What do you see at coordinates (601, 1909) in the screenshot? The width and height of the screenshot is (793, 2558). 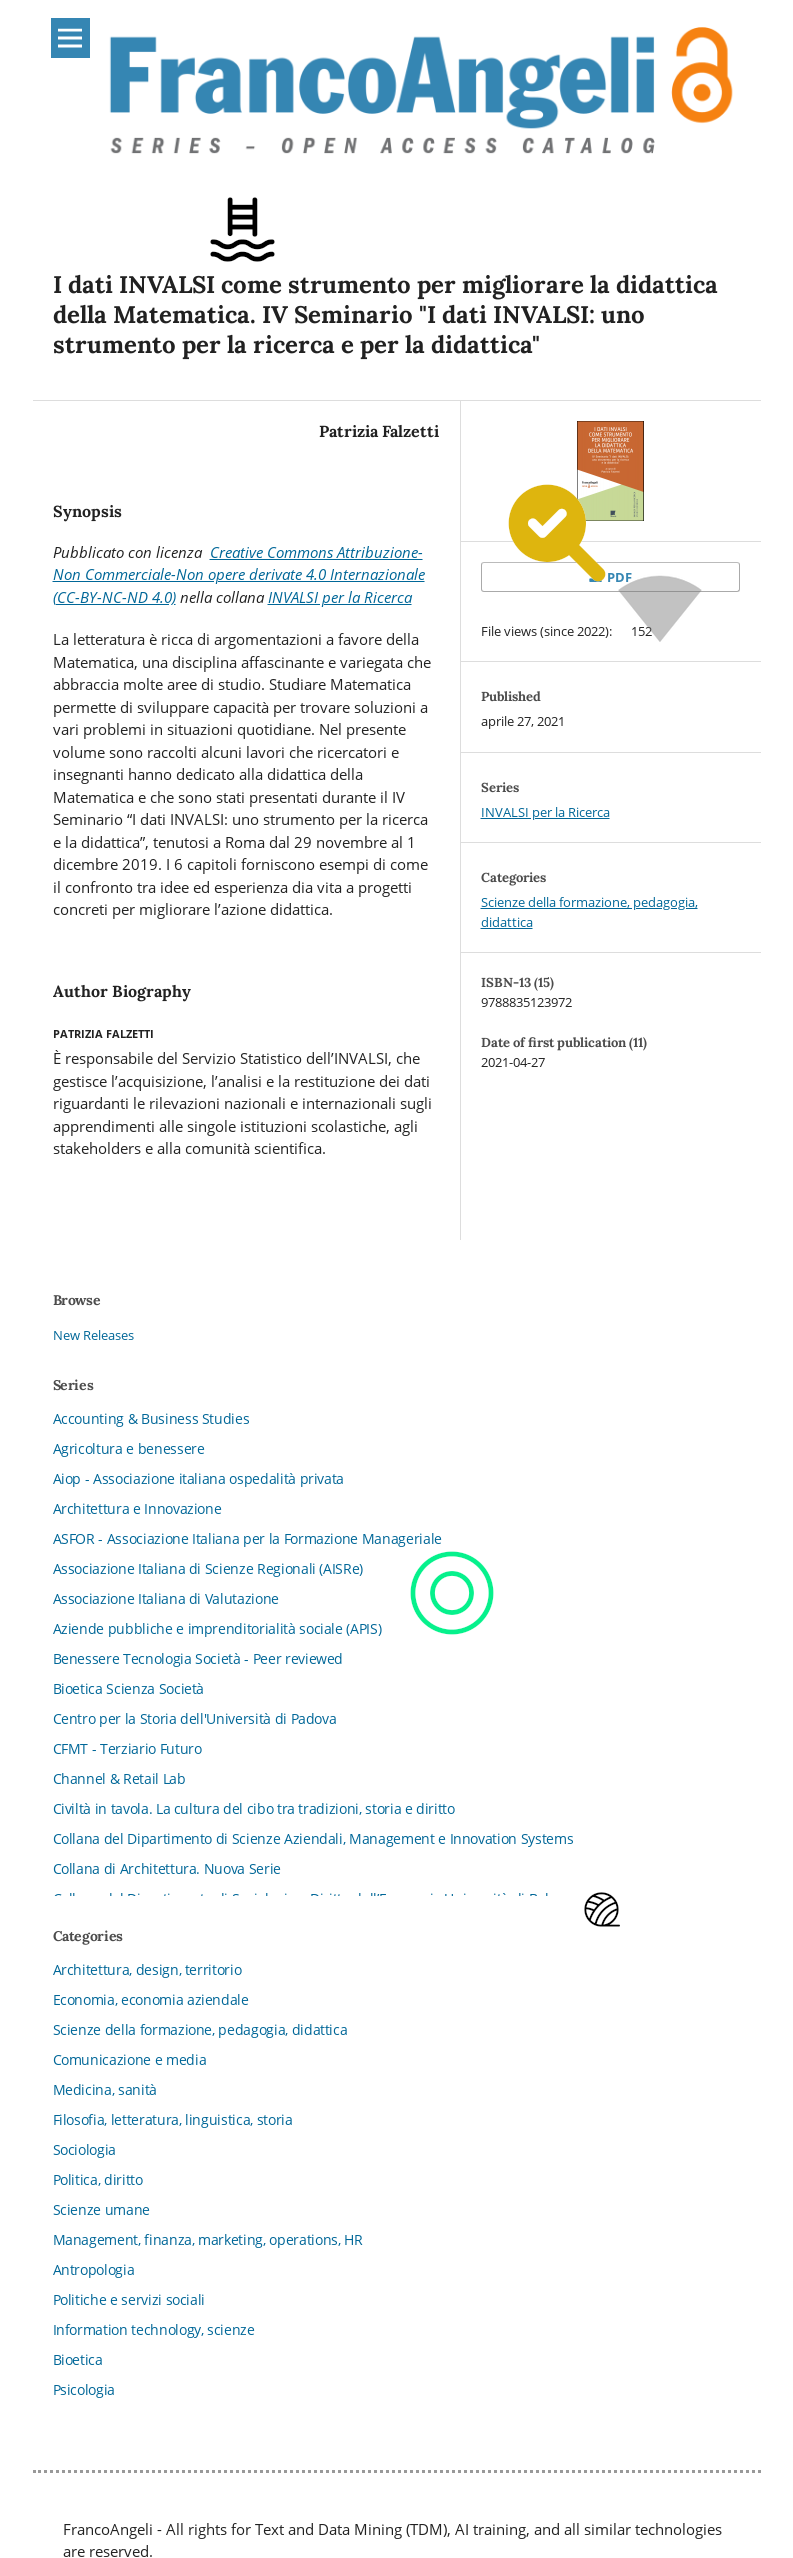 I see `access knitting or crochet projects` at bounding box center [601, 1909].